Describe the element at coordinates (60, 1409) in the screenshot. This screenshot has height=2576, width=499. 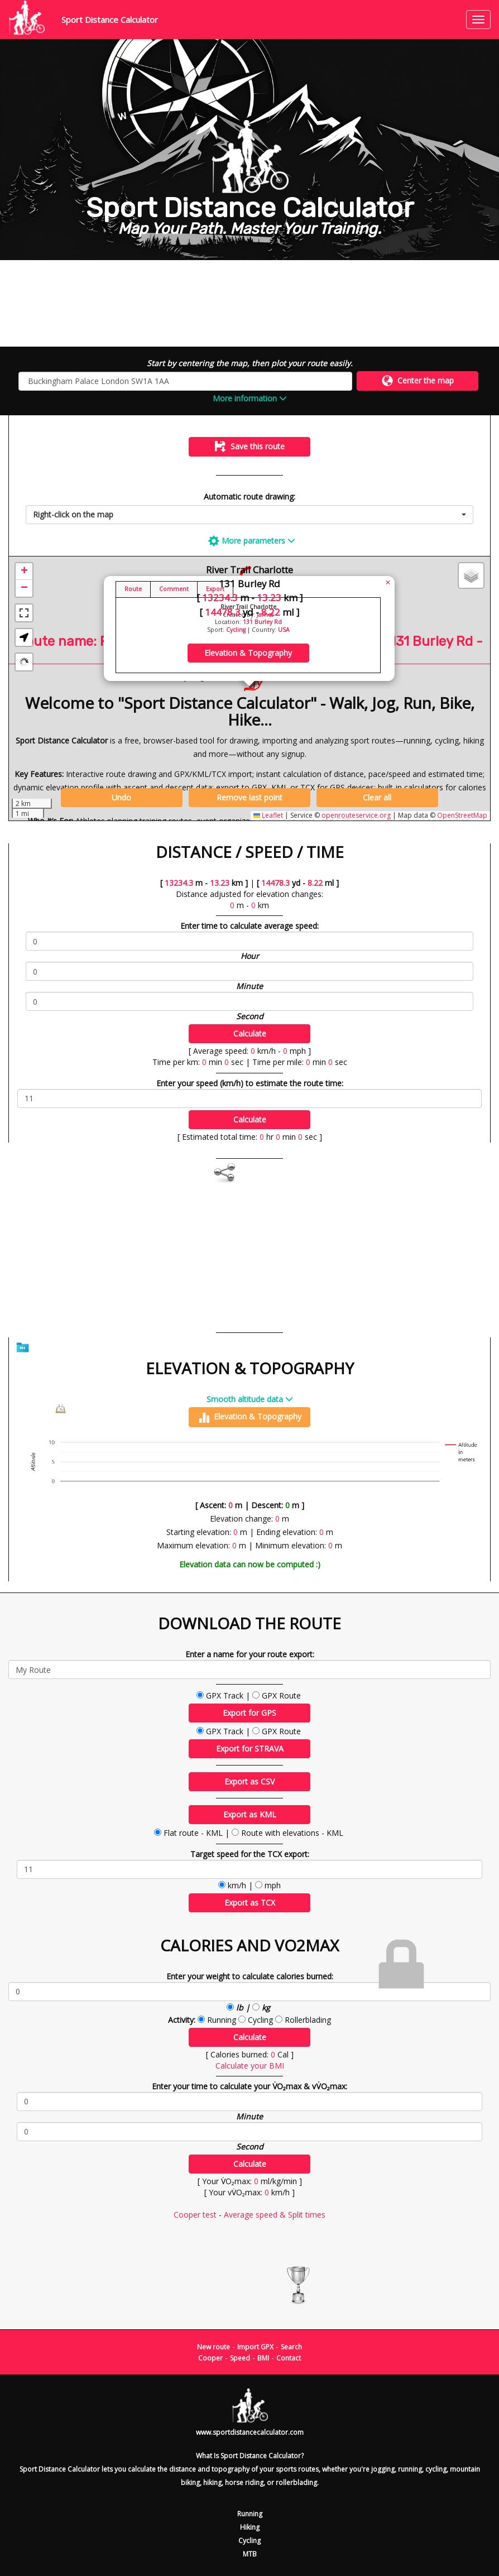
I see `open calendar application` at that location.